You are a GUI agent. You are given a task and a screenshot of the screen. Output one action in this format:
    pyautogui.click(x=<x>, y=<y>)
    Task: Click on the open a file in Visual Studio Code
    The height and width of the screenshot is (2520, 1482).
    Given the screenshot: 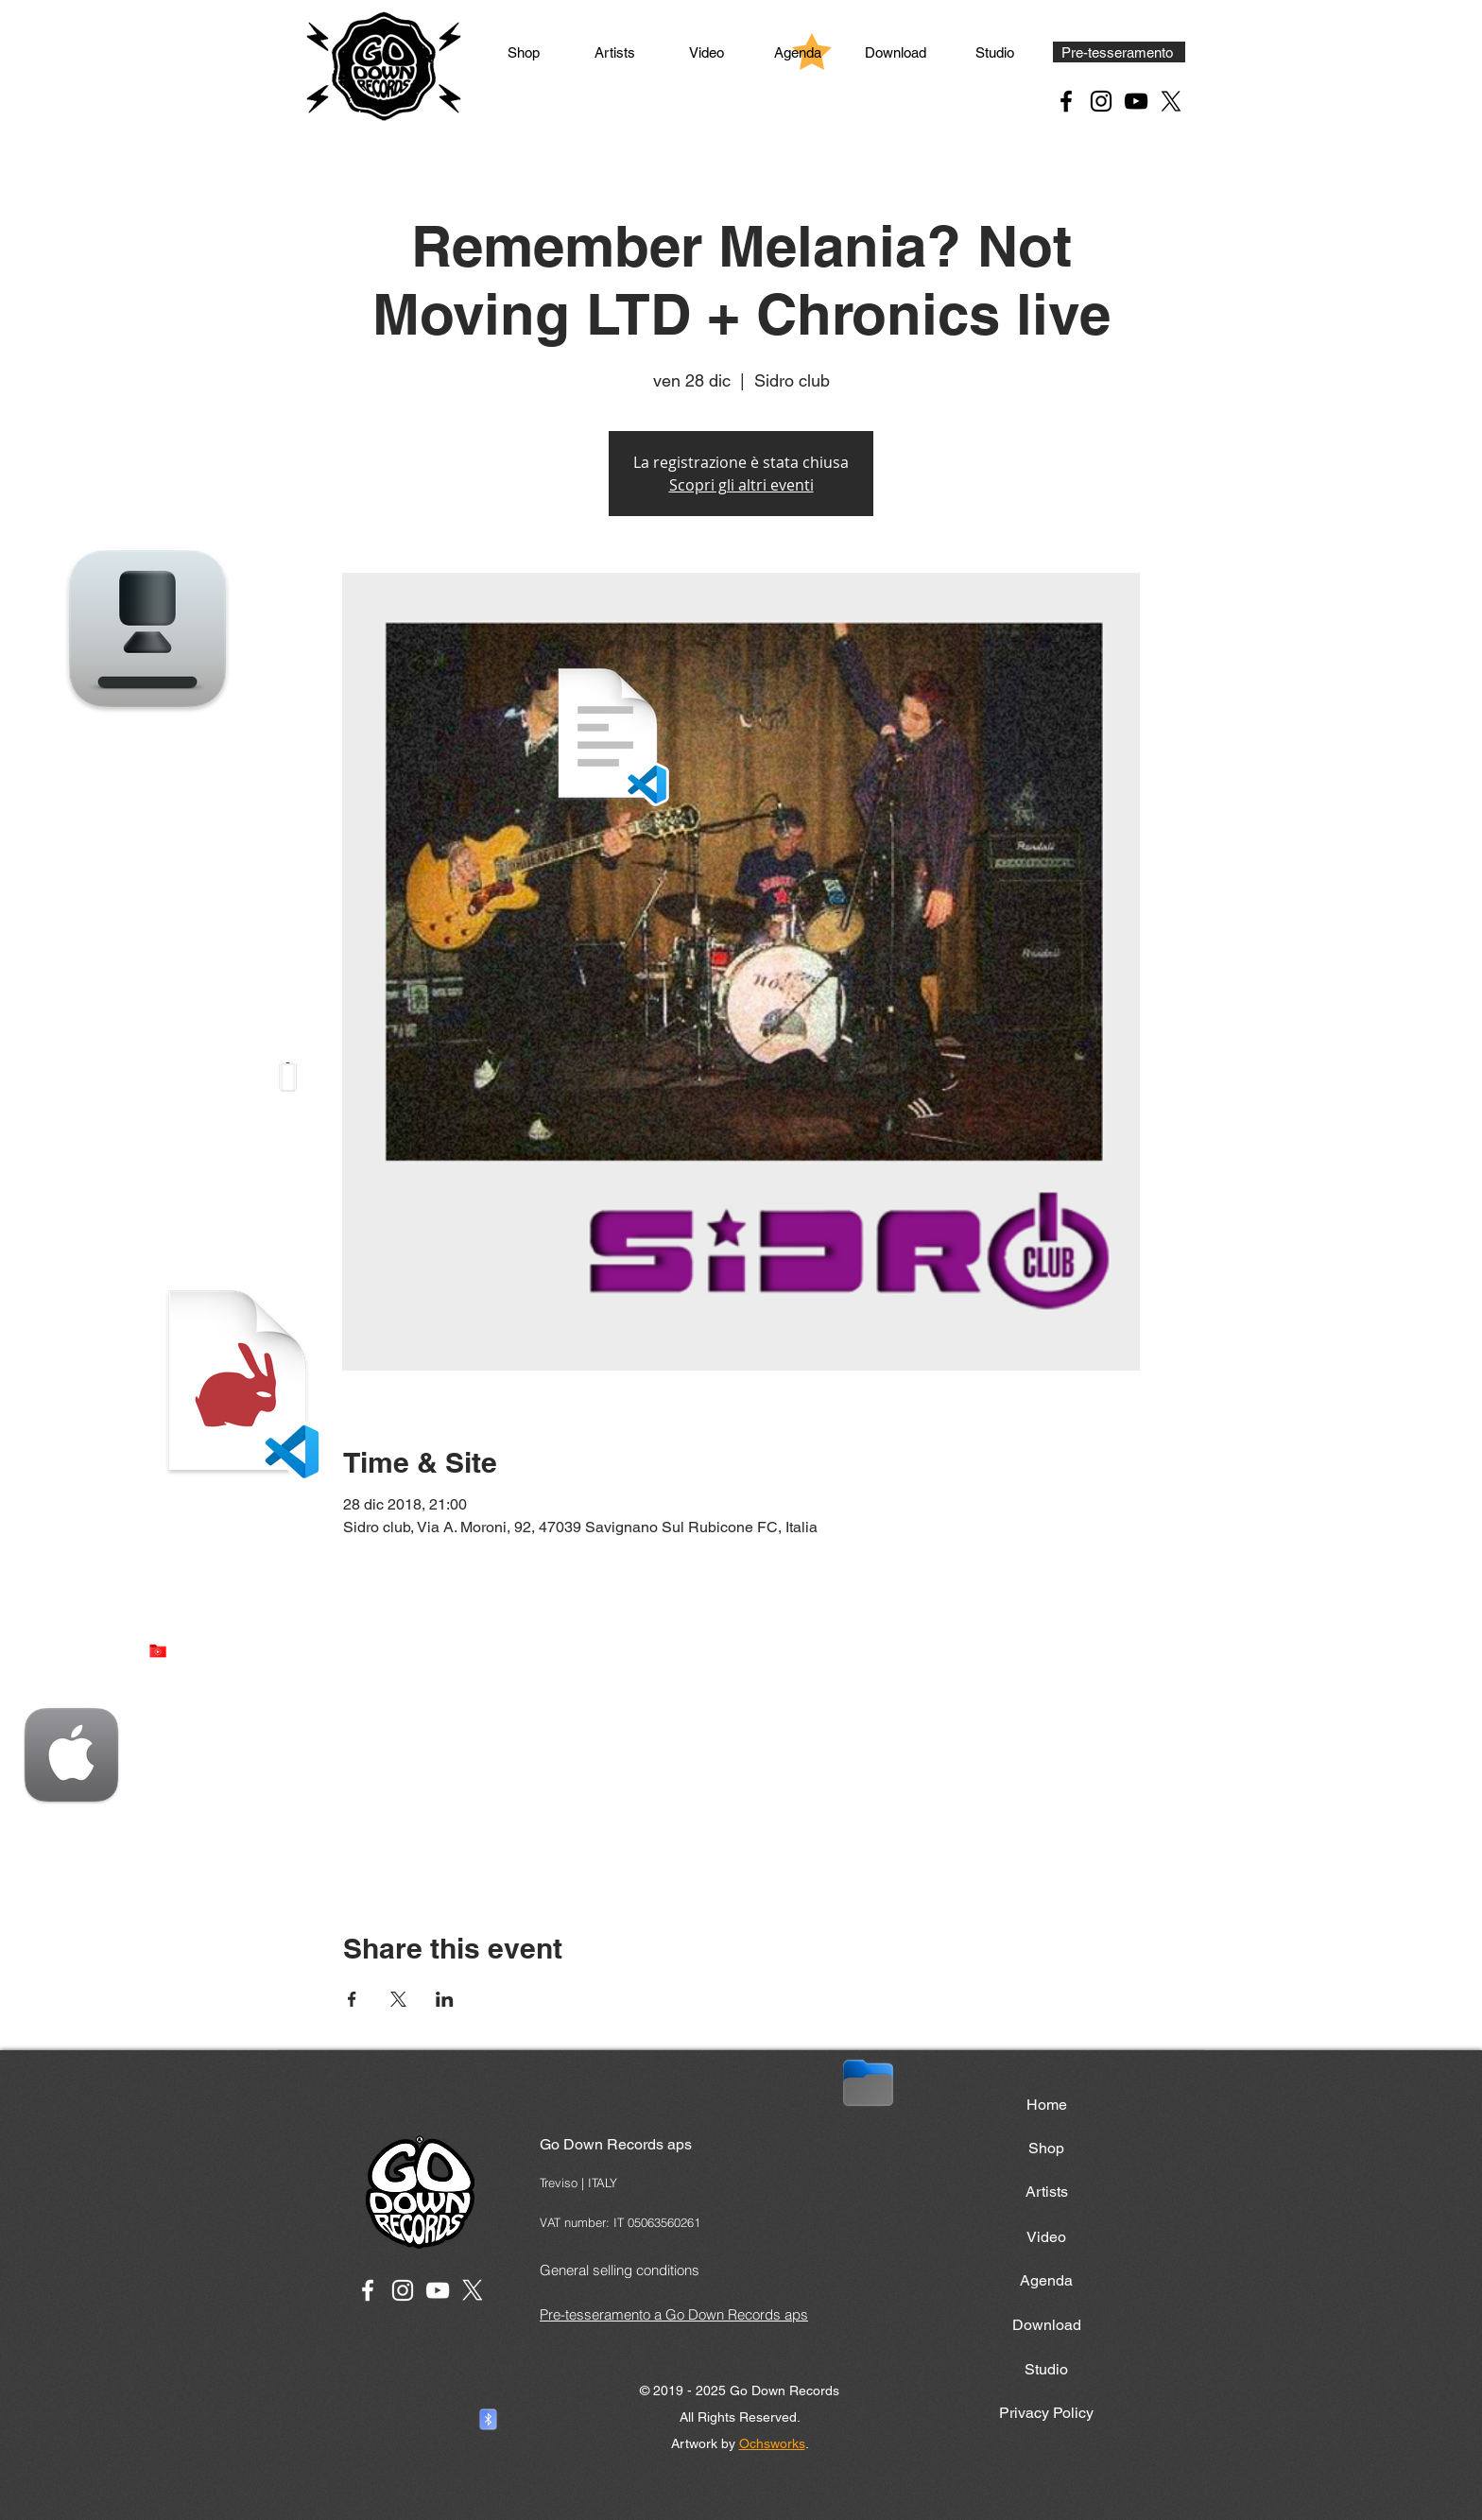 What is the action you would take?
    pyautogui.click(x=608, y=736)
    